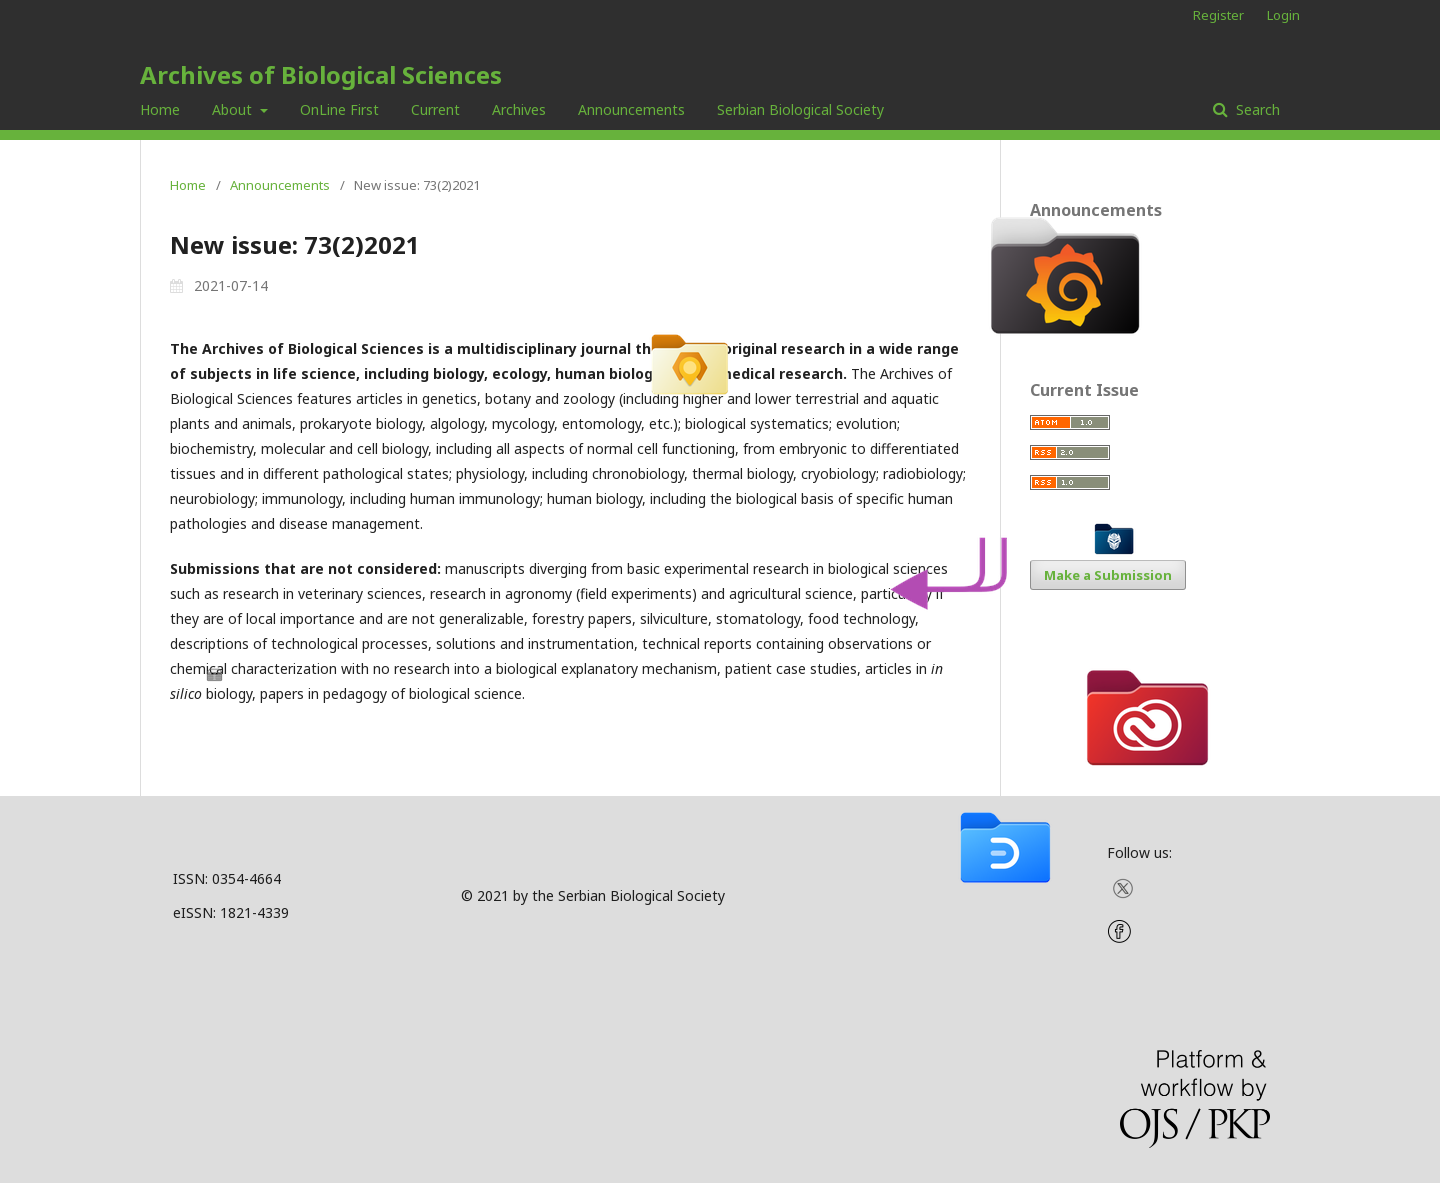 The width and height of the screenshot is (1440, 1183). I want to click on open wondershare edrawmax project folder, so click(1005, 850).